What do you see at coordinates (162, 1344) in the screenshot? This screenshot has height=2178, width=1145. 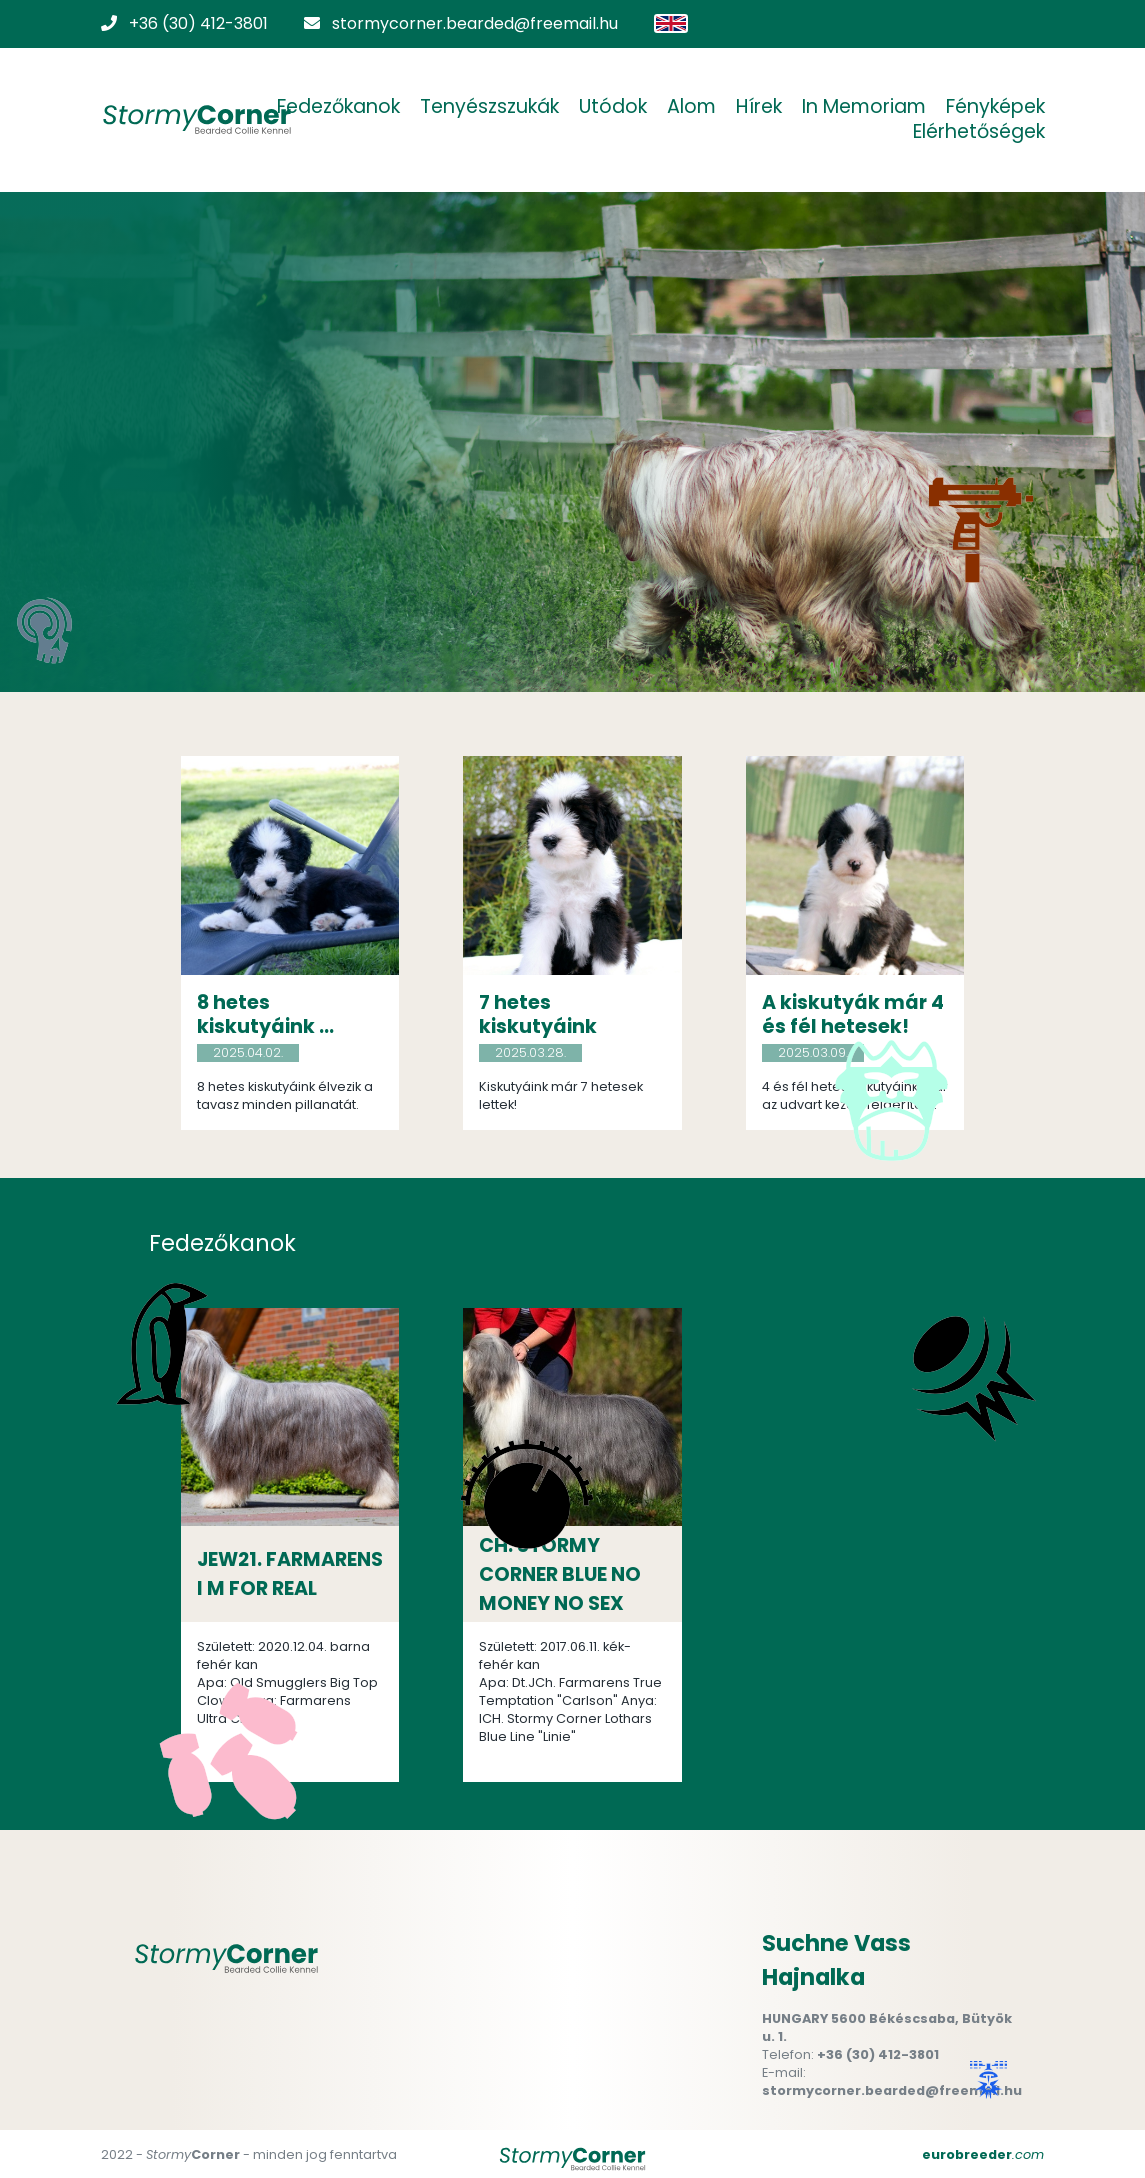 I see `penguin character or mascot icon` at bounding box center [162, 1344].